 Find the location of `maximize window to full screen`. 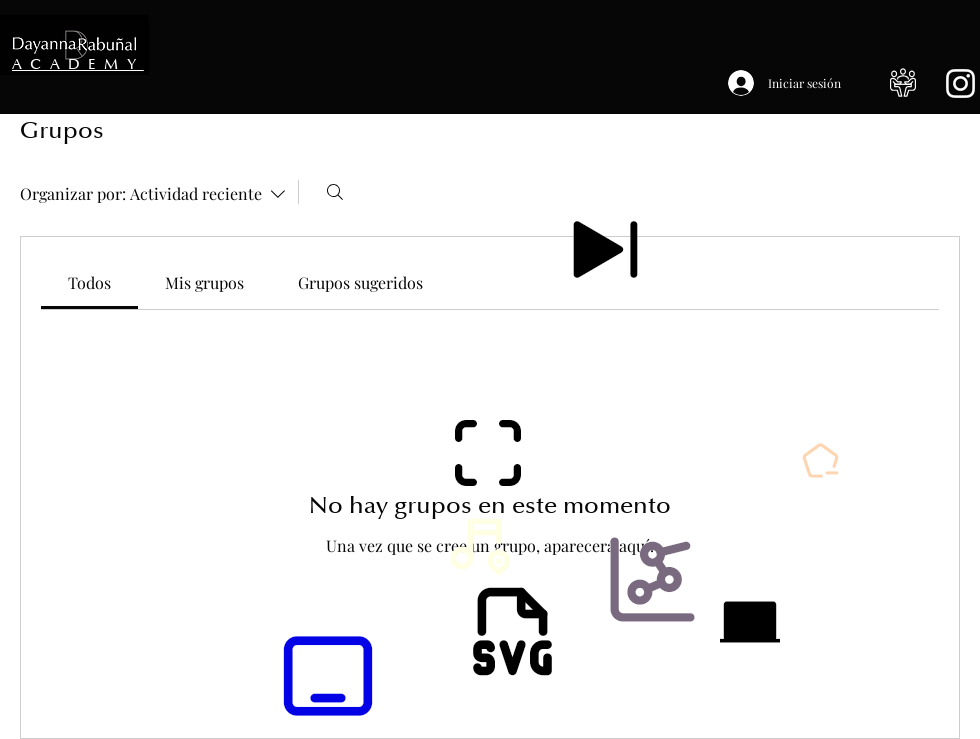

maximize window to full screen is located at coordinates (488, 453).